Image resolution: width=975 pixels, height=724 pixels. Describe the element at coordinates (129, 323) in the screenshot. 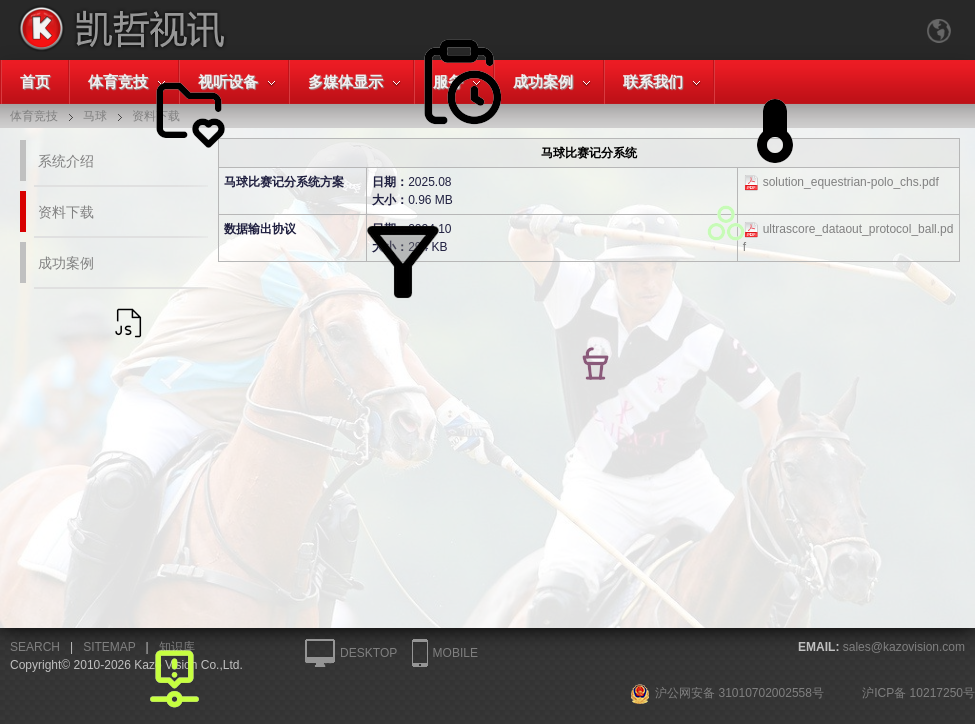

I see `javascript file in a project directory` at that location.